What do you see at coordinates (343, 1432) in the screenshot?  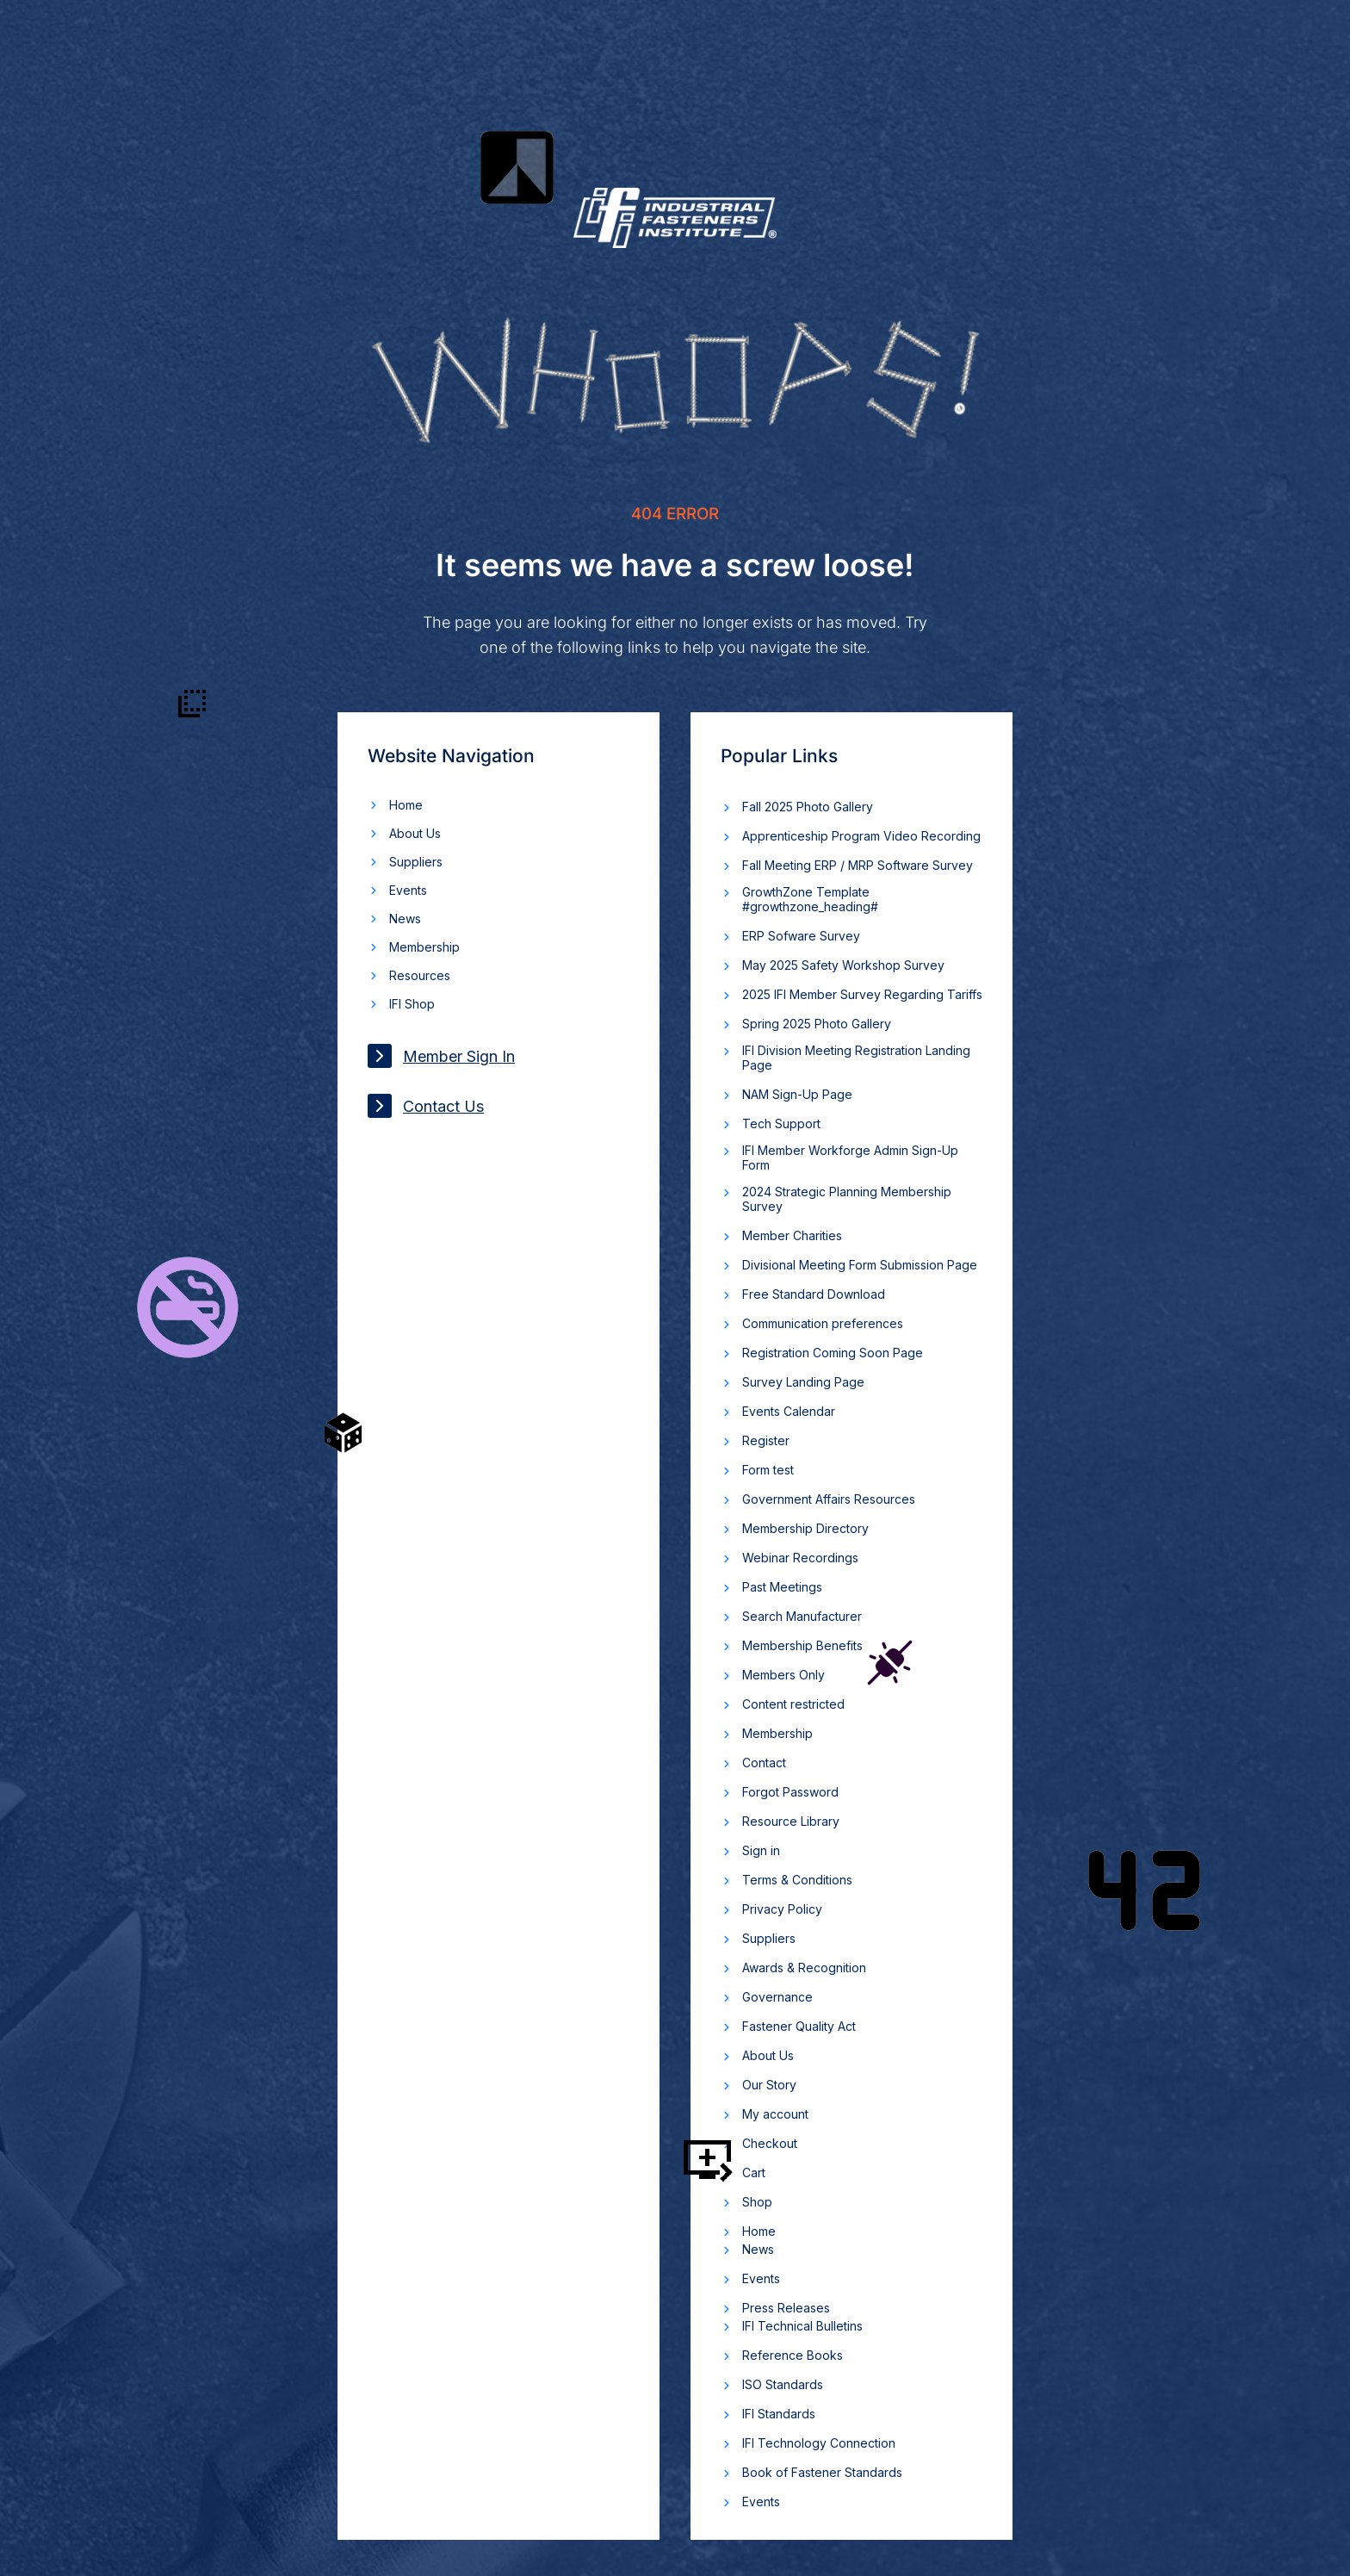 I see `randomize or shuffle content` at bounding box center [343, 1432].